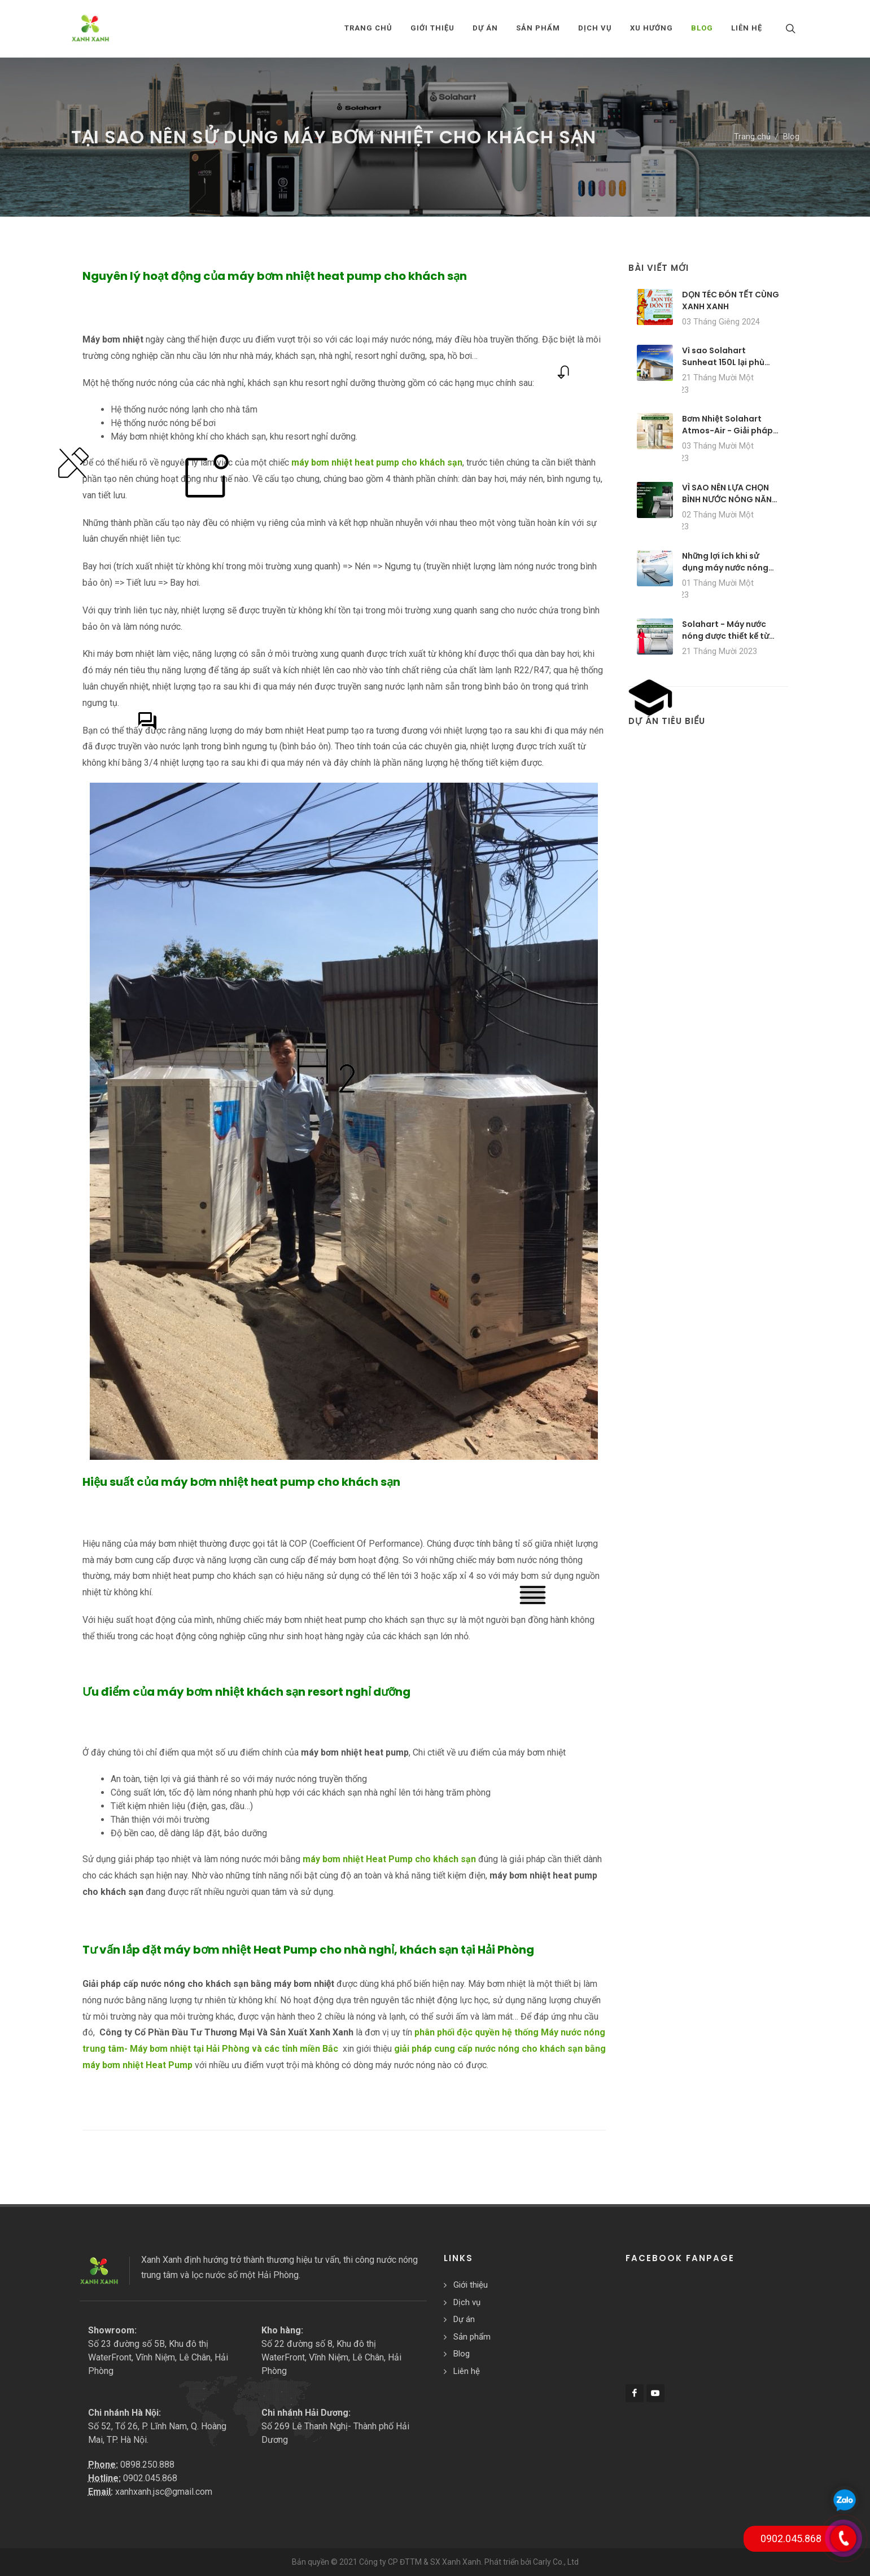 The width and height of the screenshot is (870, 2576). What do you see at coordinates (206, 477) in the screenshot?
I see `view notifications` at bounding box center [206, 477].